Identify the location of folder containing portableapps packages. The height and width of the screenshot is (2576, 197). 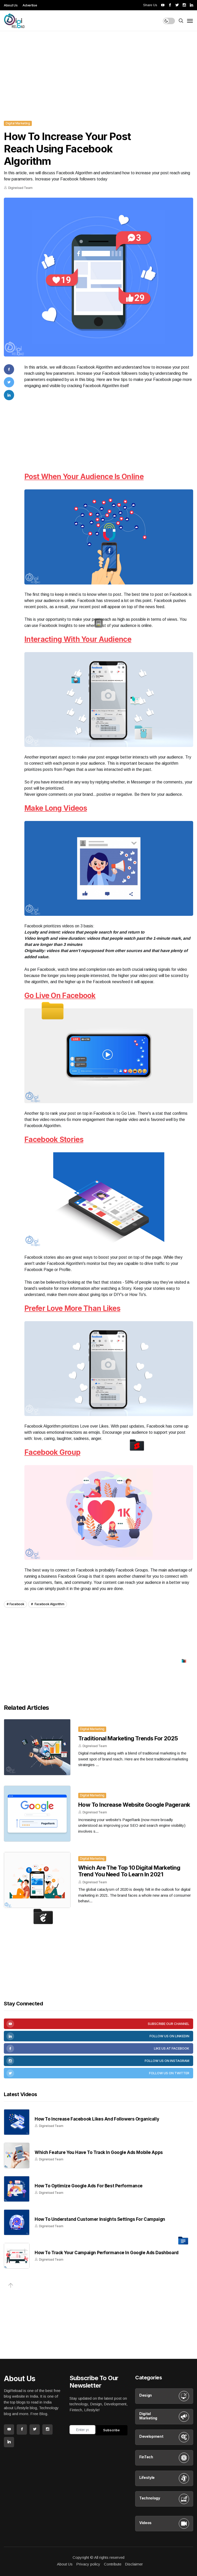
(76, 680).